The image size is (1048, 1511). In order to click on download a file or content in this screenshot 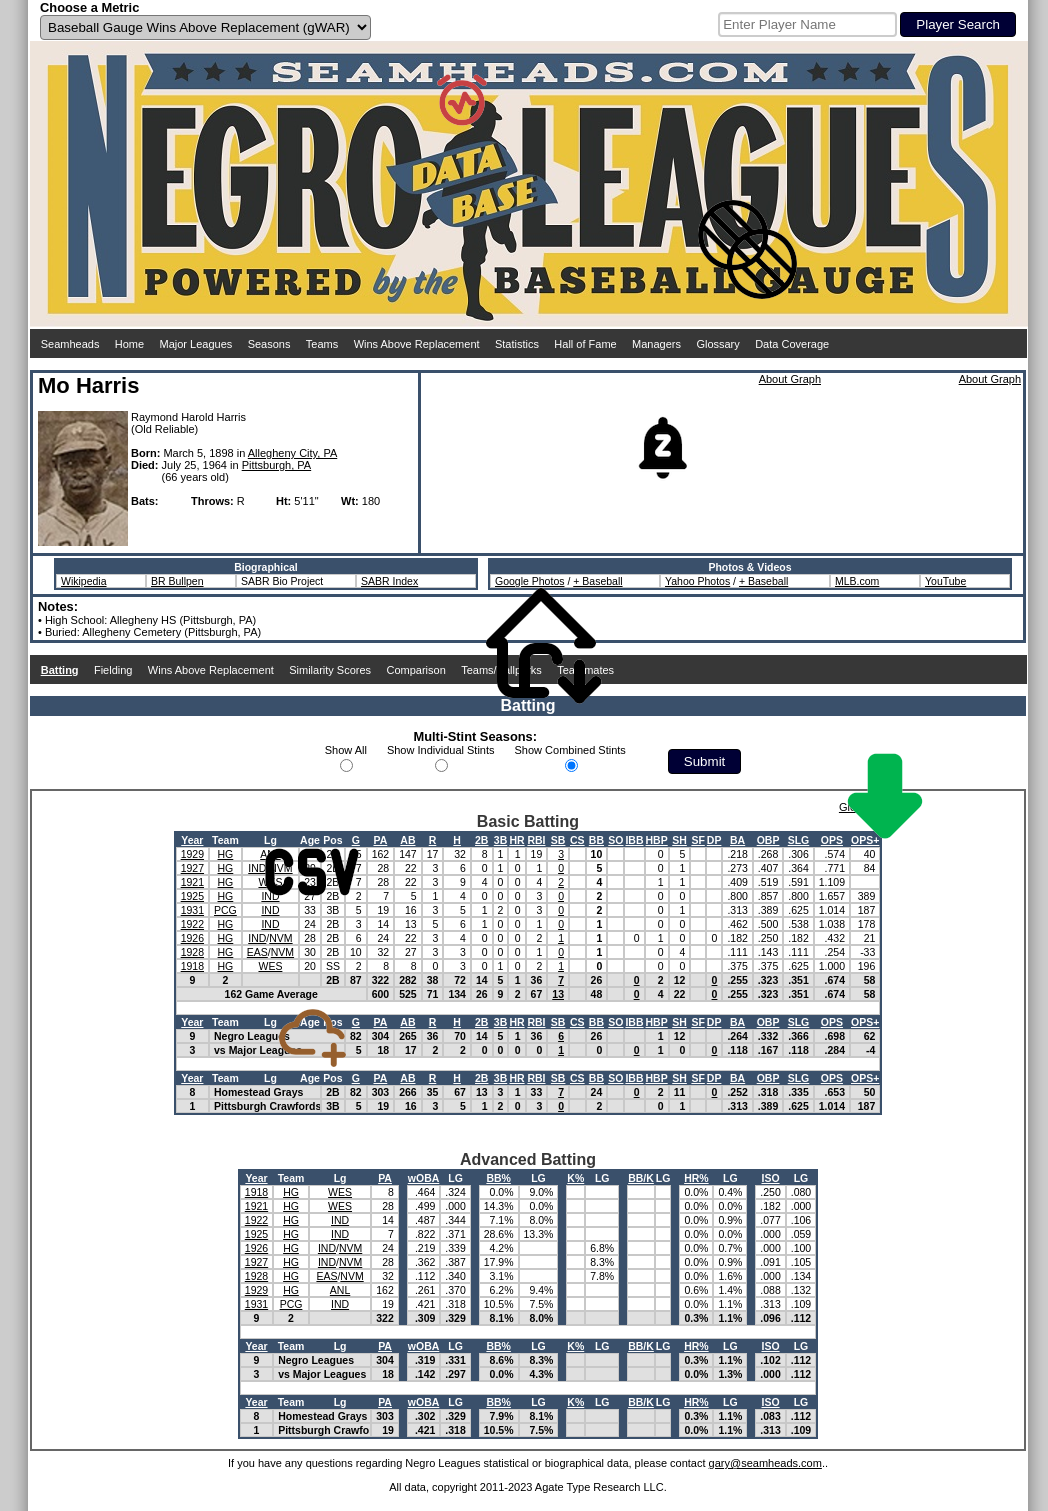, I will do `click(885, 797)`.